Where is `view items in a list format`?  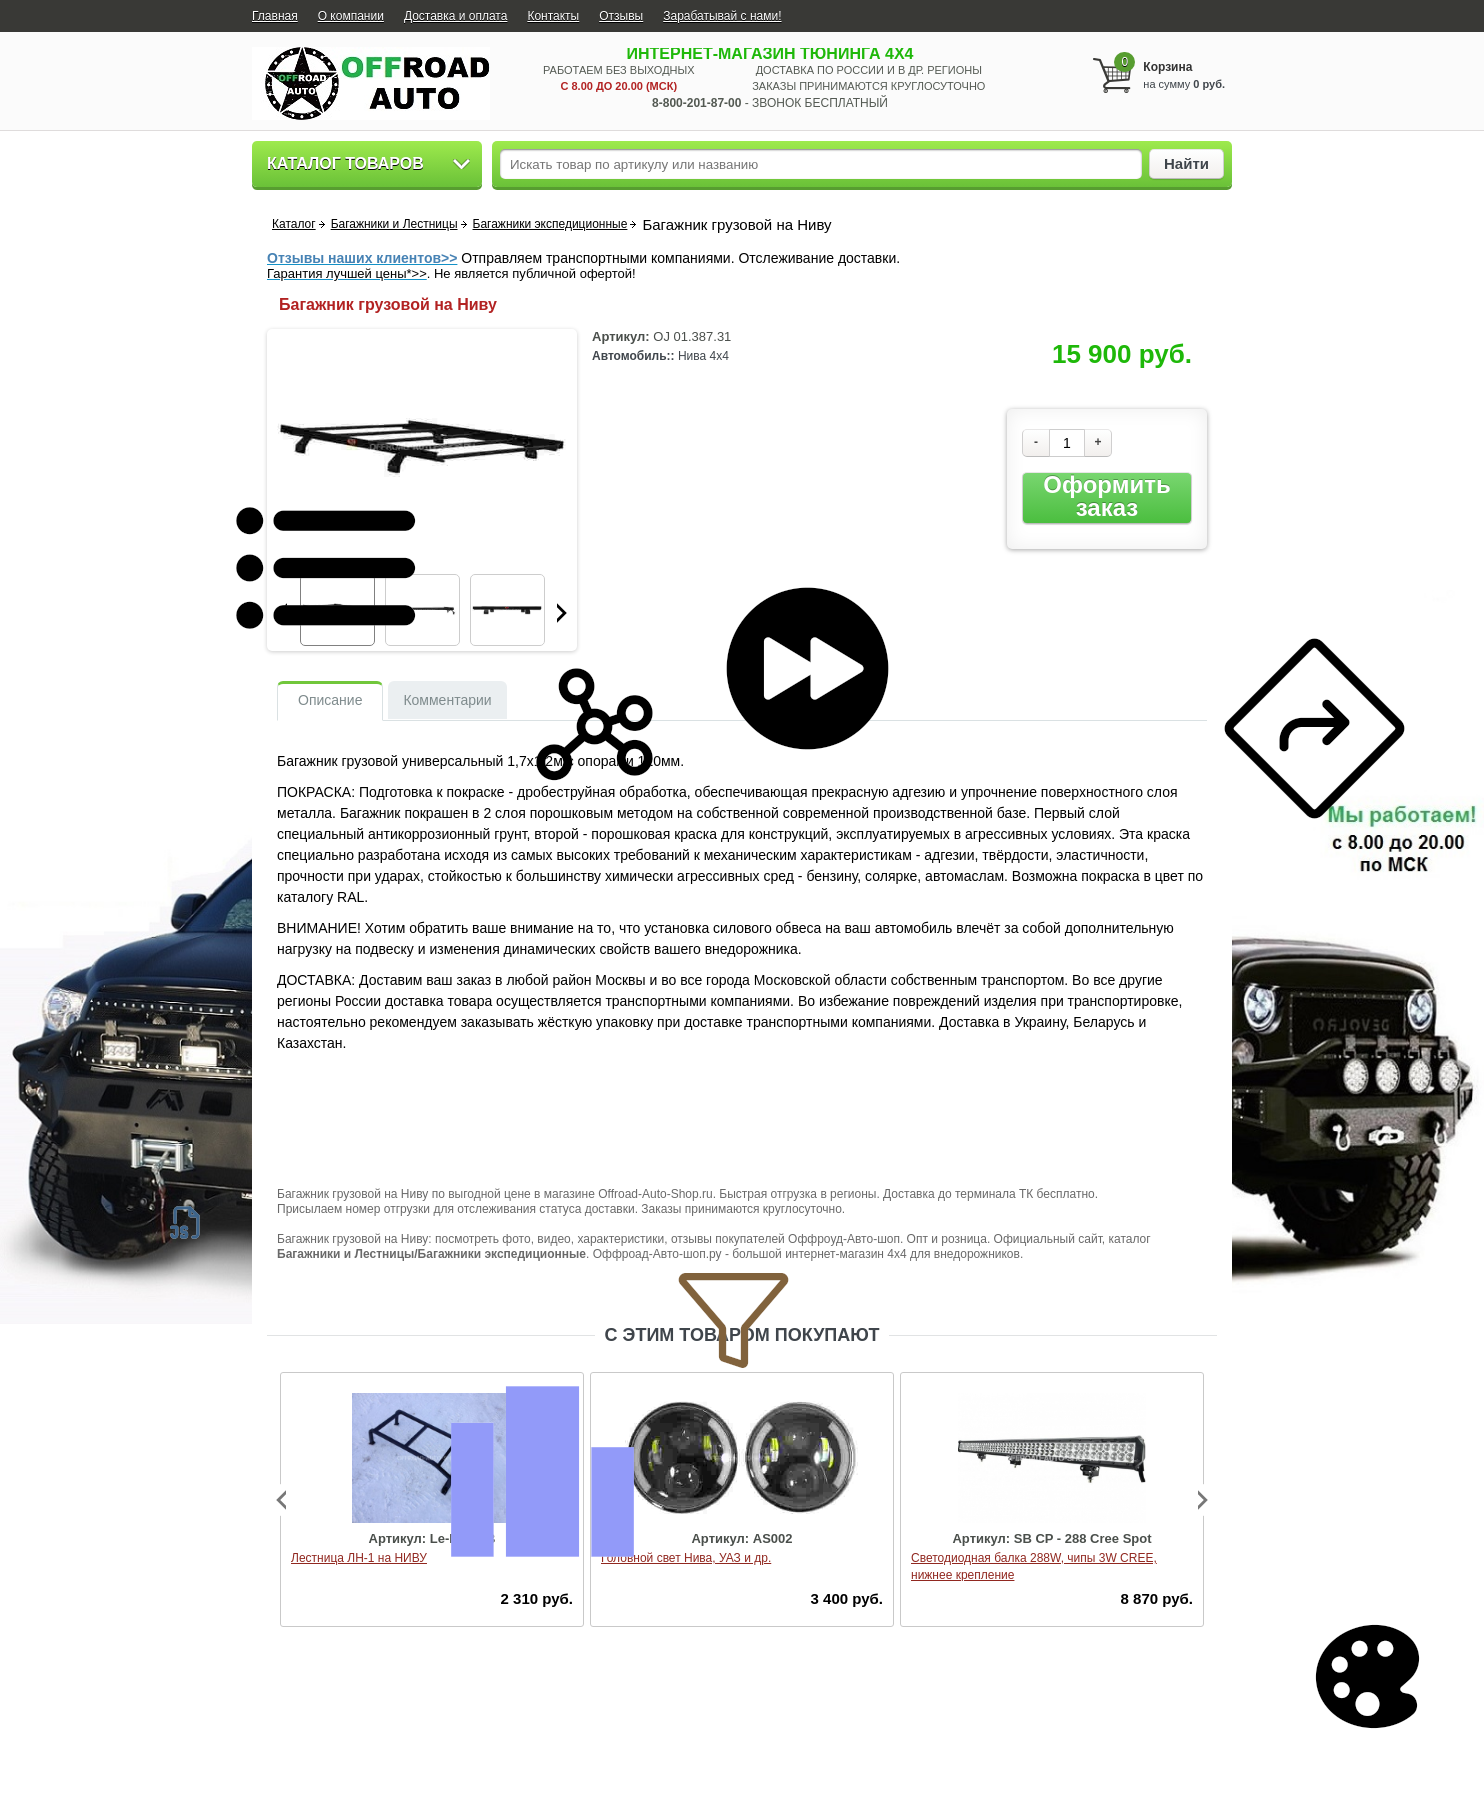 view items in a list format is located at coordinates (324, 568).